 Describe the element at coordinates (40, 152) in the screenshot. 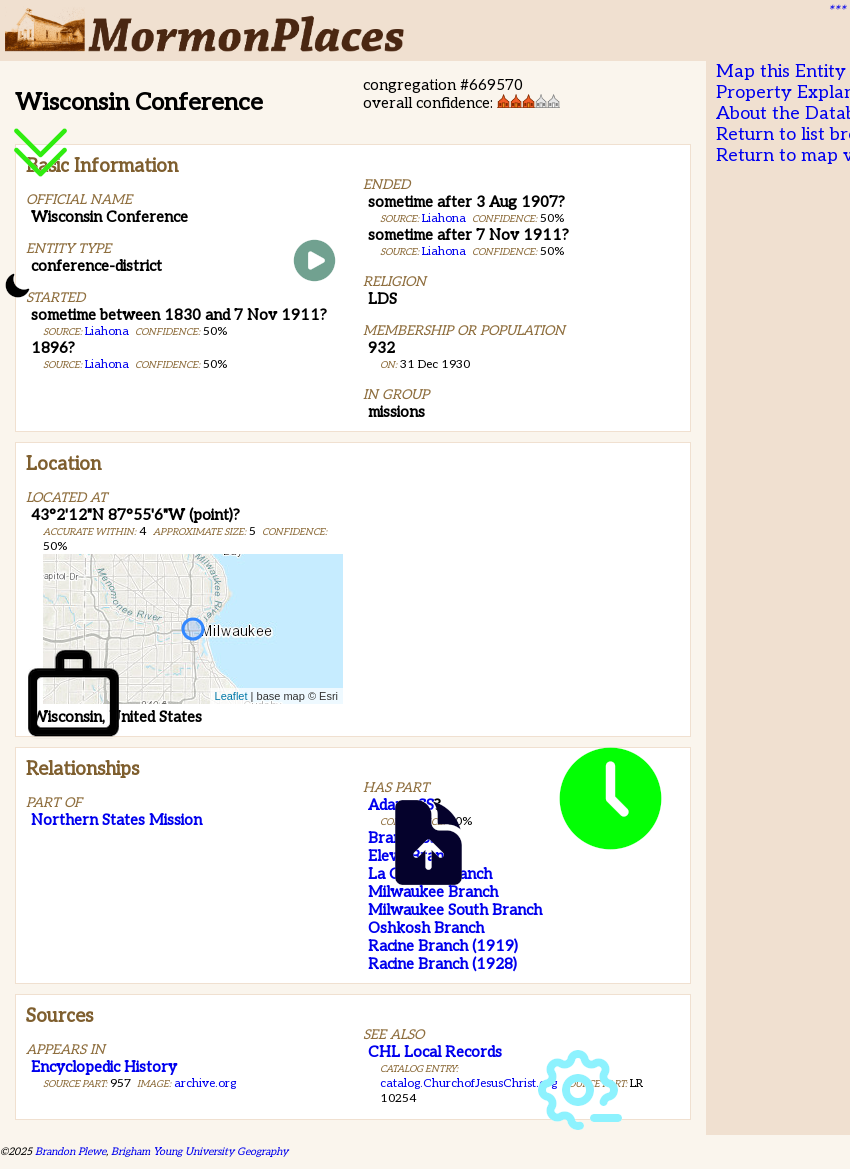

I see `expand to show more content below` at that location.